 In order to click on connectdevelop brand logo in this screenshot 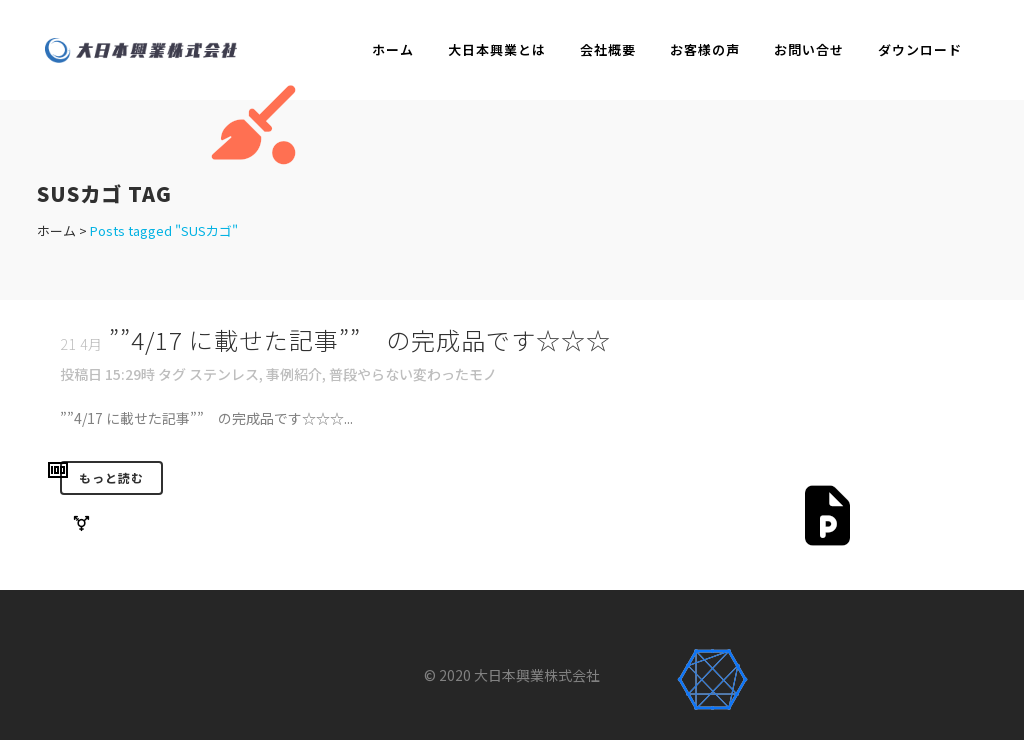, I will do `click(712, 679)`.